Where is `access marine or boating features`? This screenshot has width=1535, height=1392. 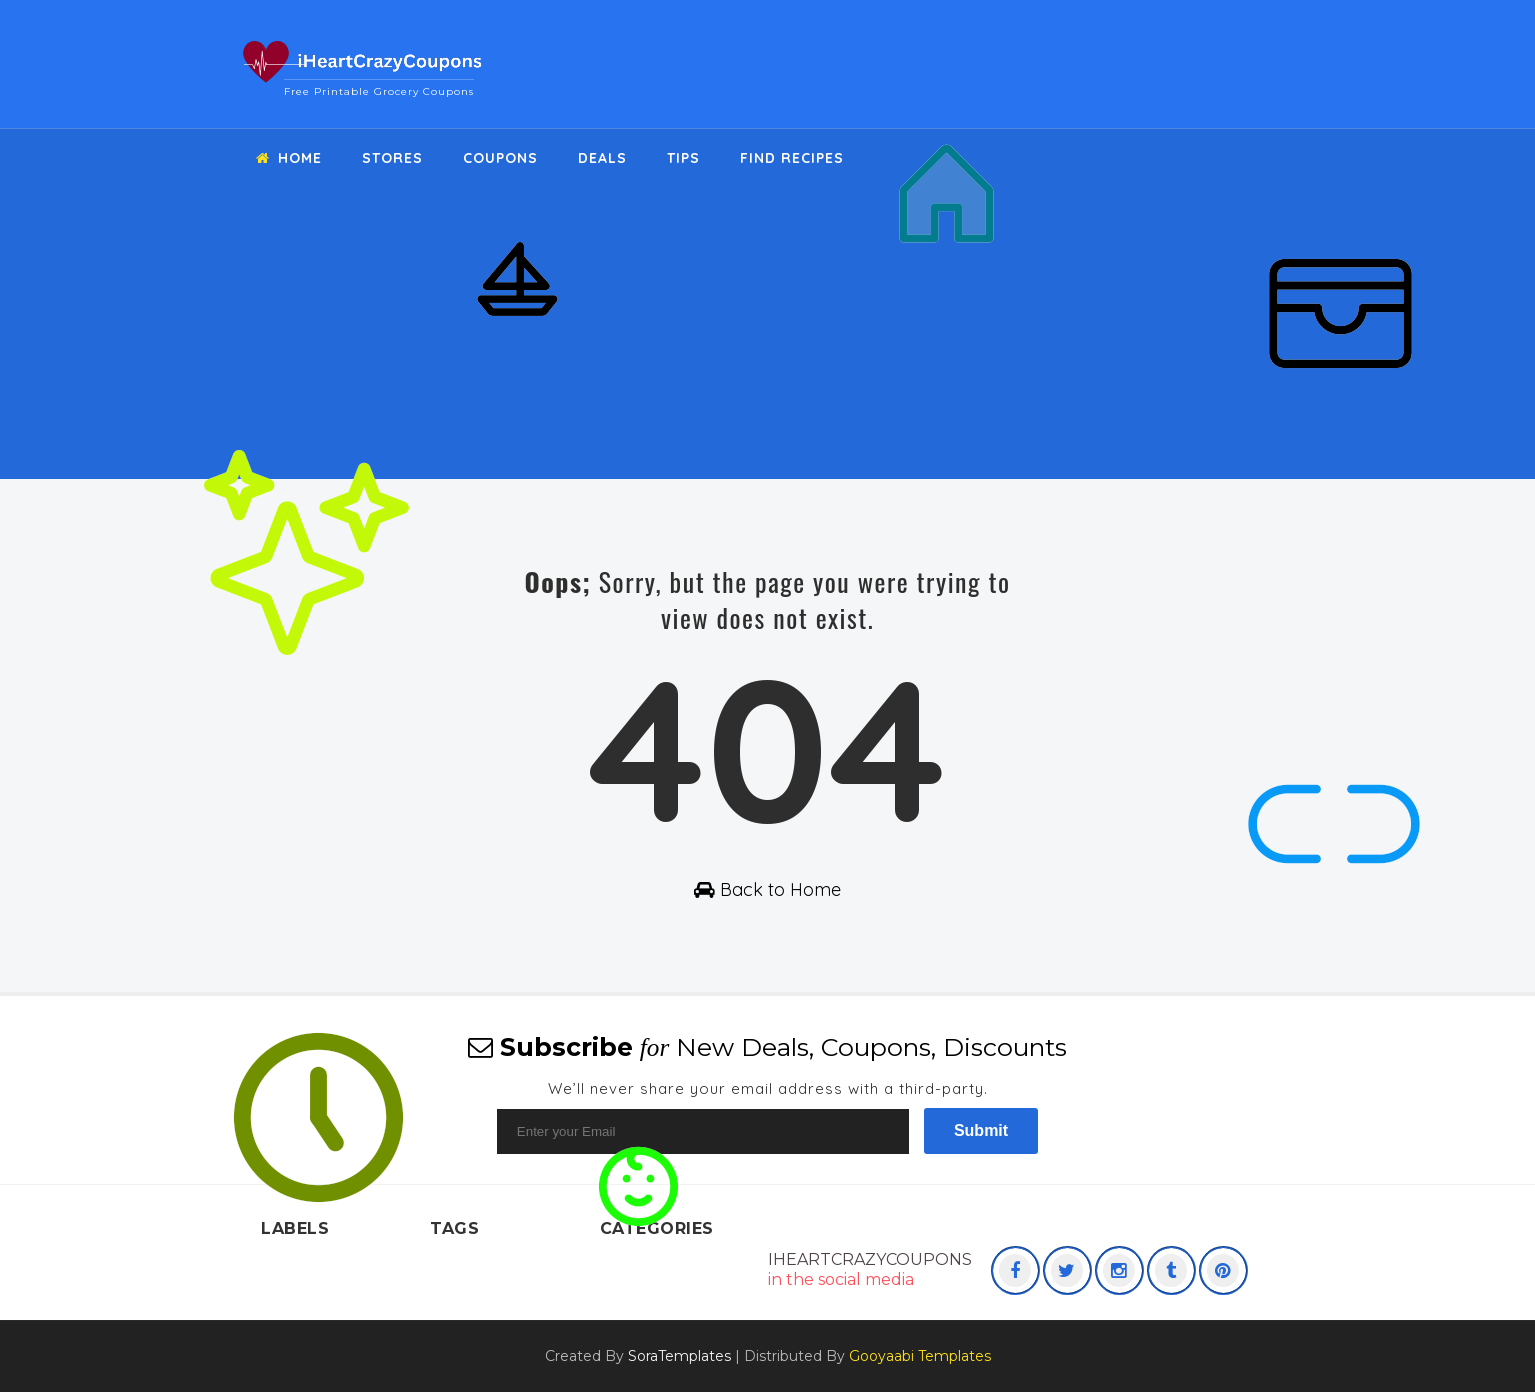 access marine or boating features is located at coordinates (517, 283).